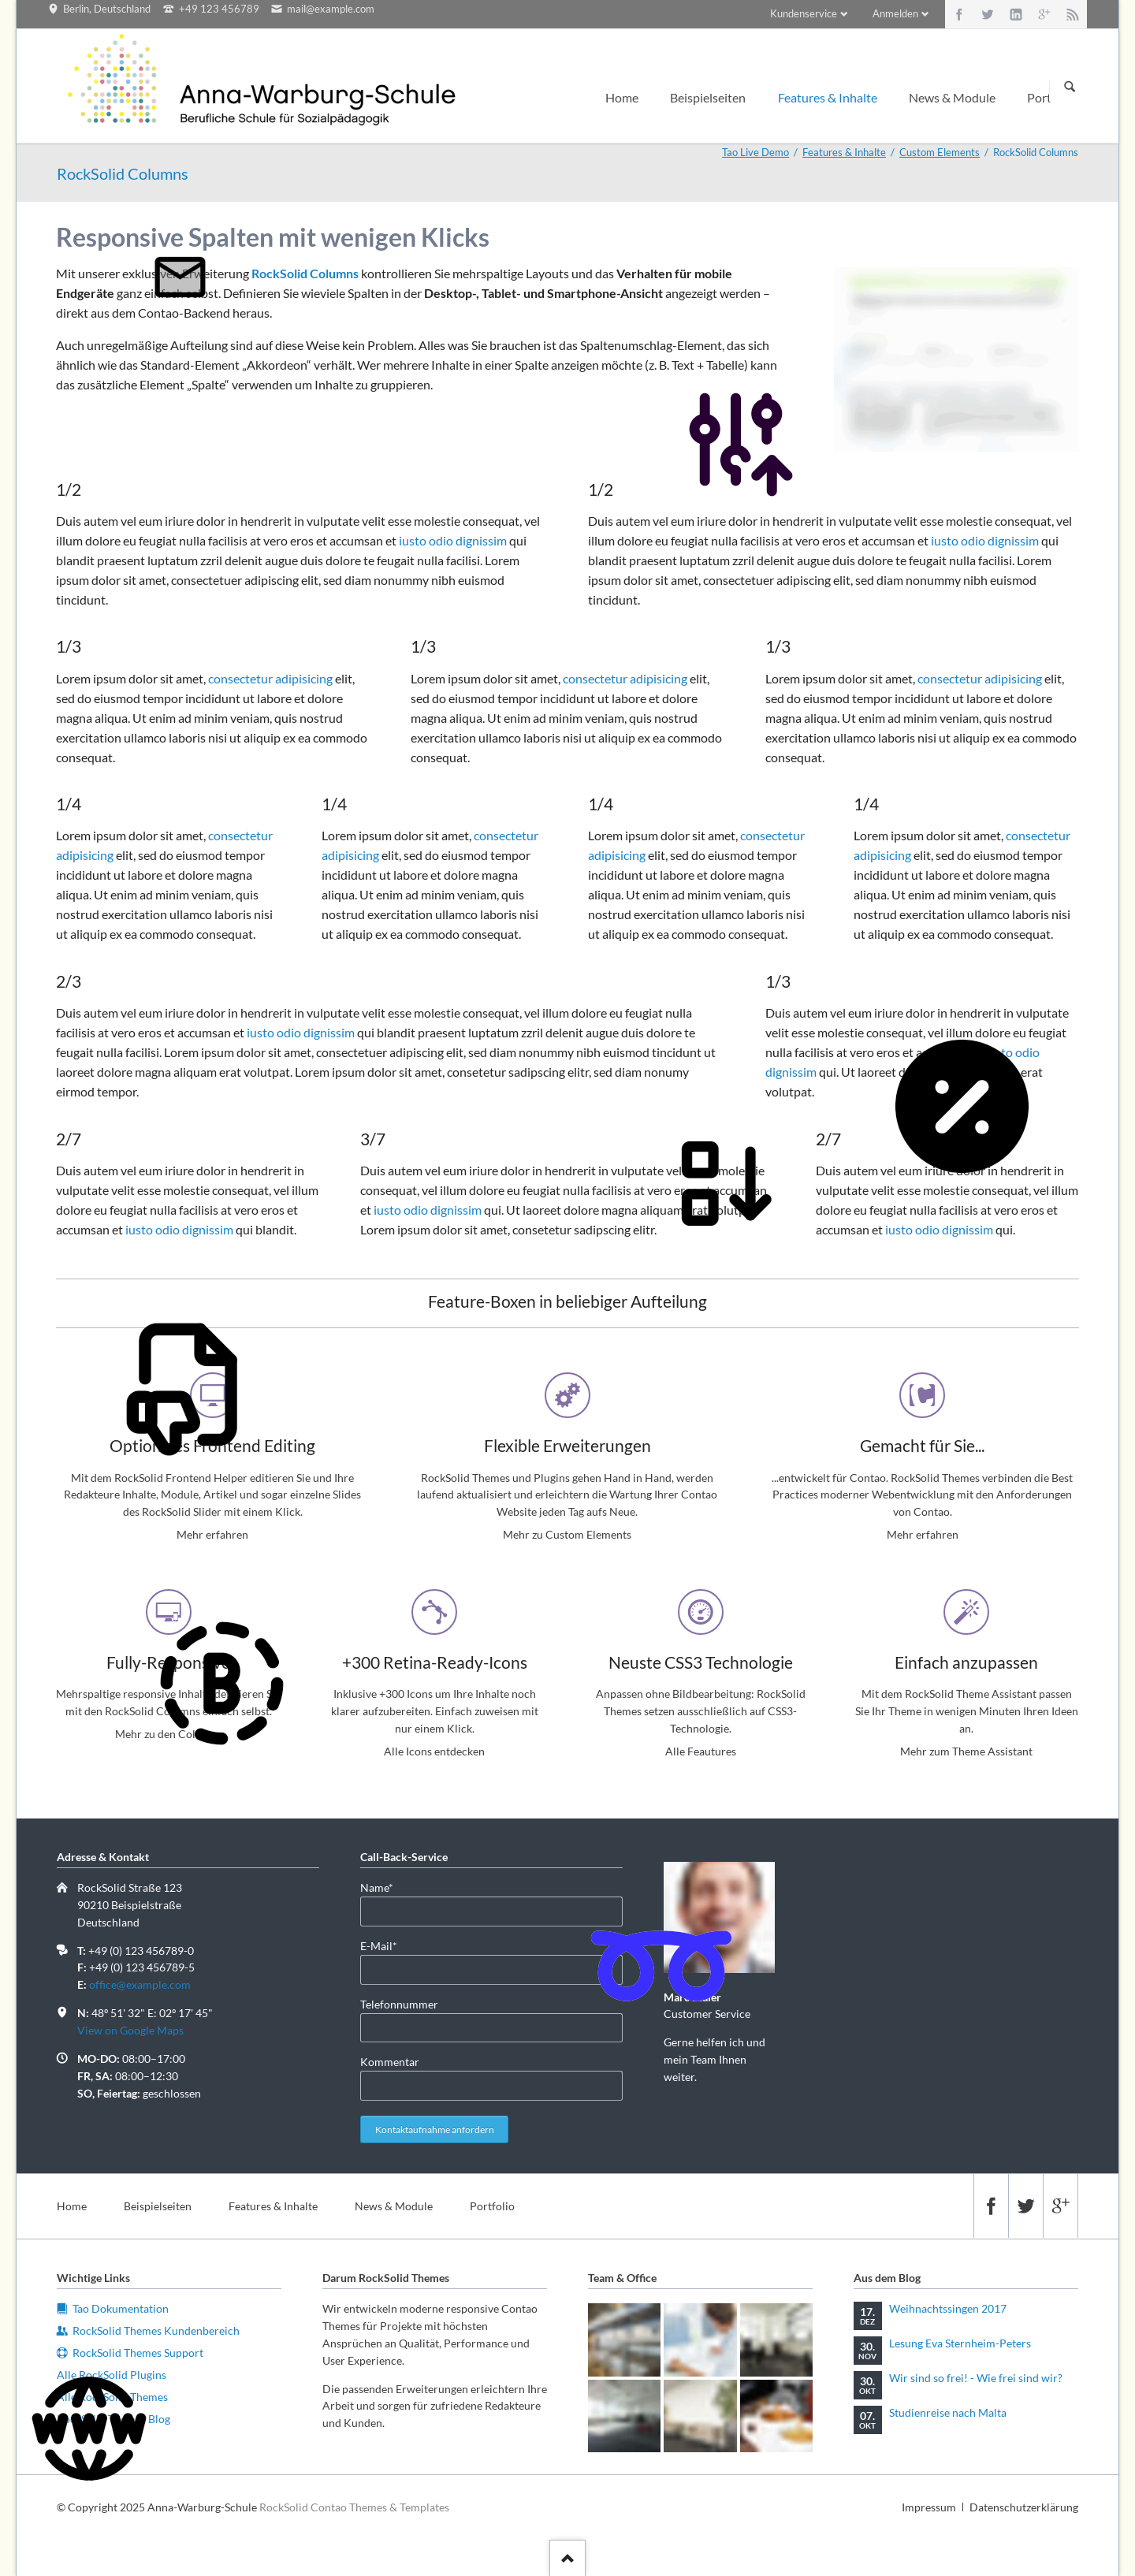  What do you see at coordinates (89, 2429) in the screenshot?
I see `open website or browse the web` at bounding box center [89, 2429].